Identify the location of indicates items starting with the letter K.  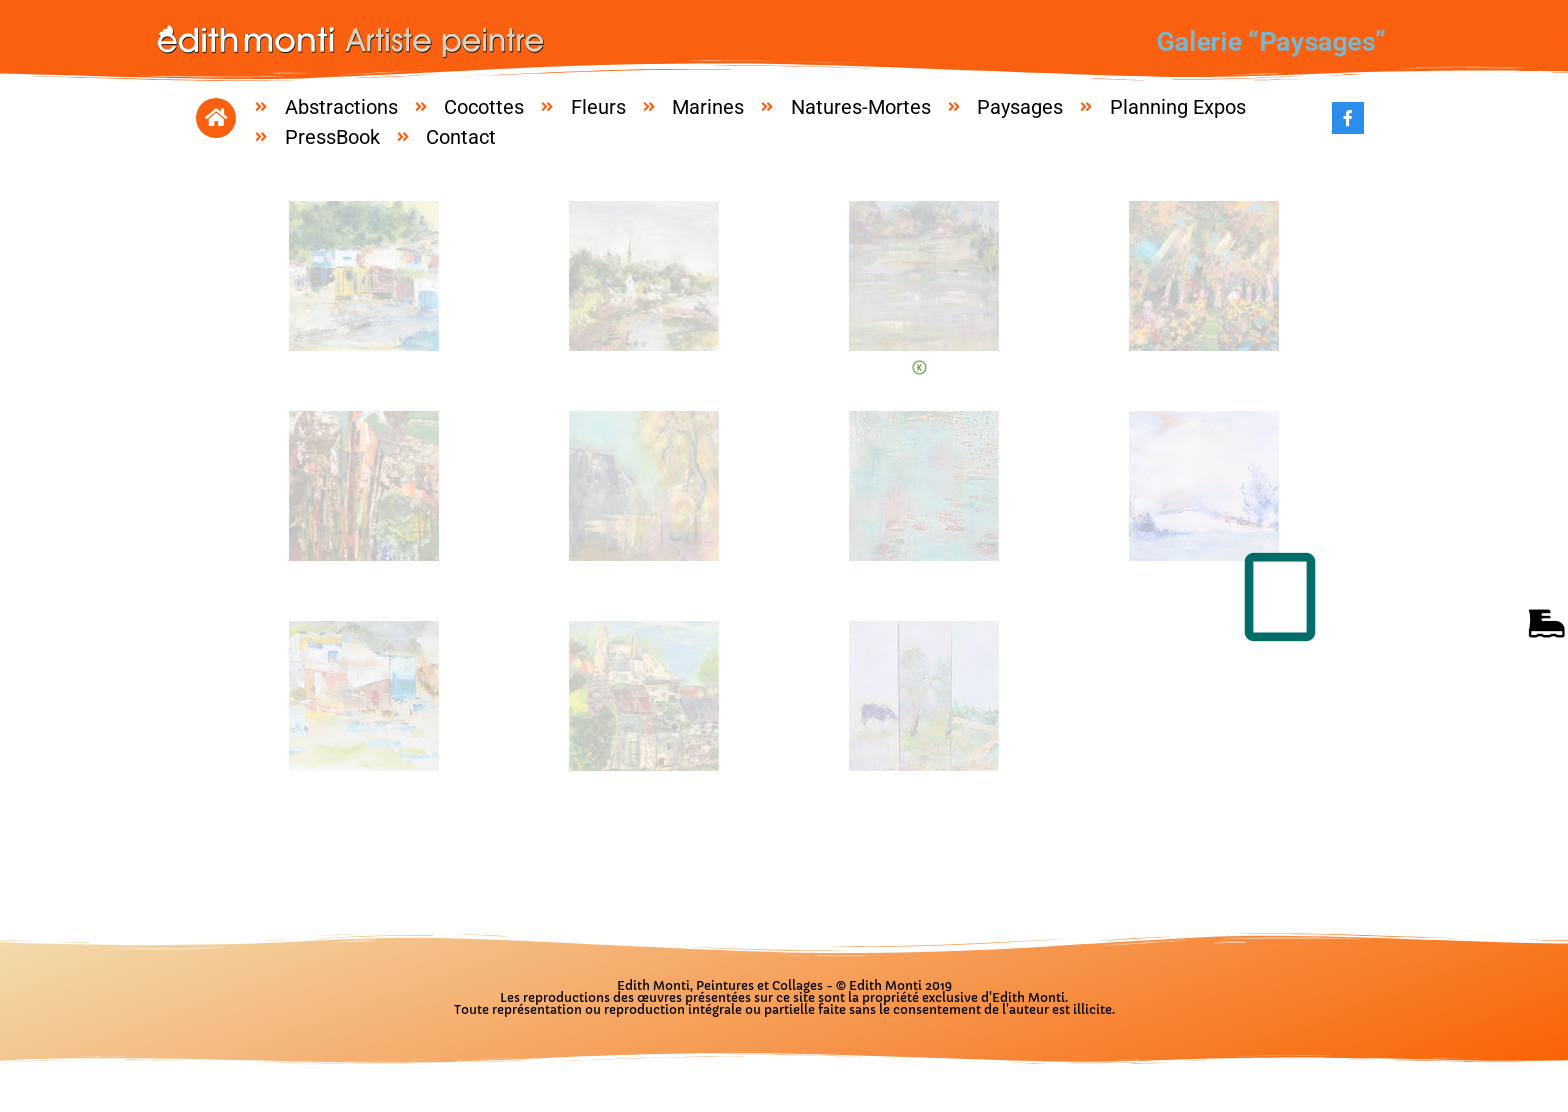
(919, 367).